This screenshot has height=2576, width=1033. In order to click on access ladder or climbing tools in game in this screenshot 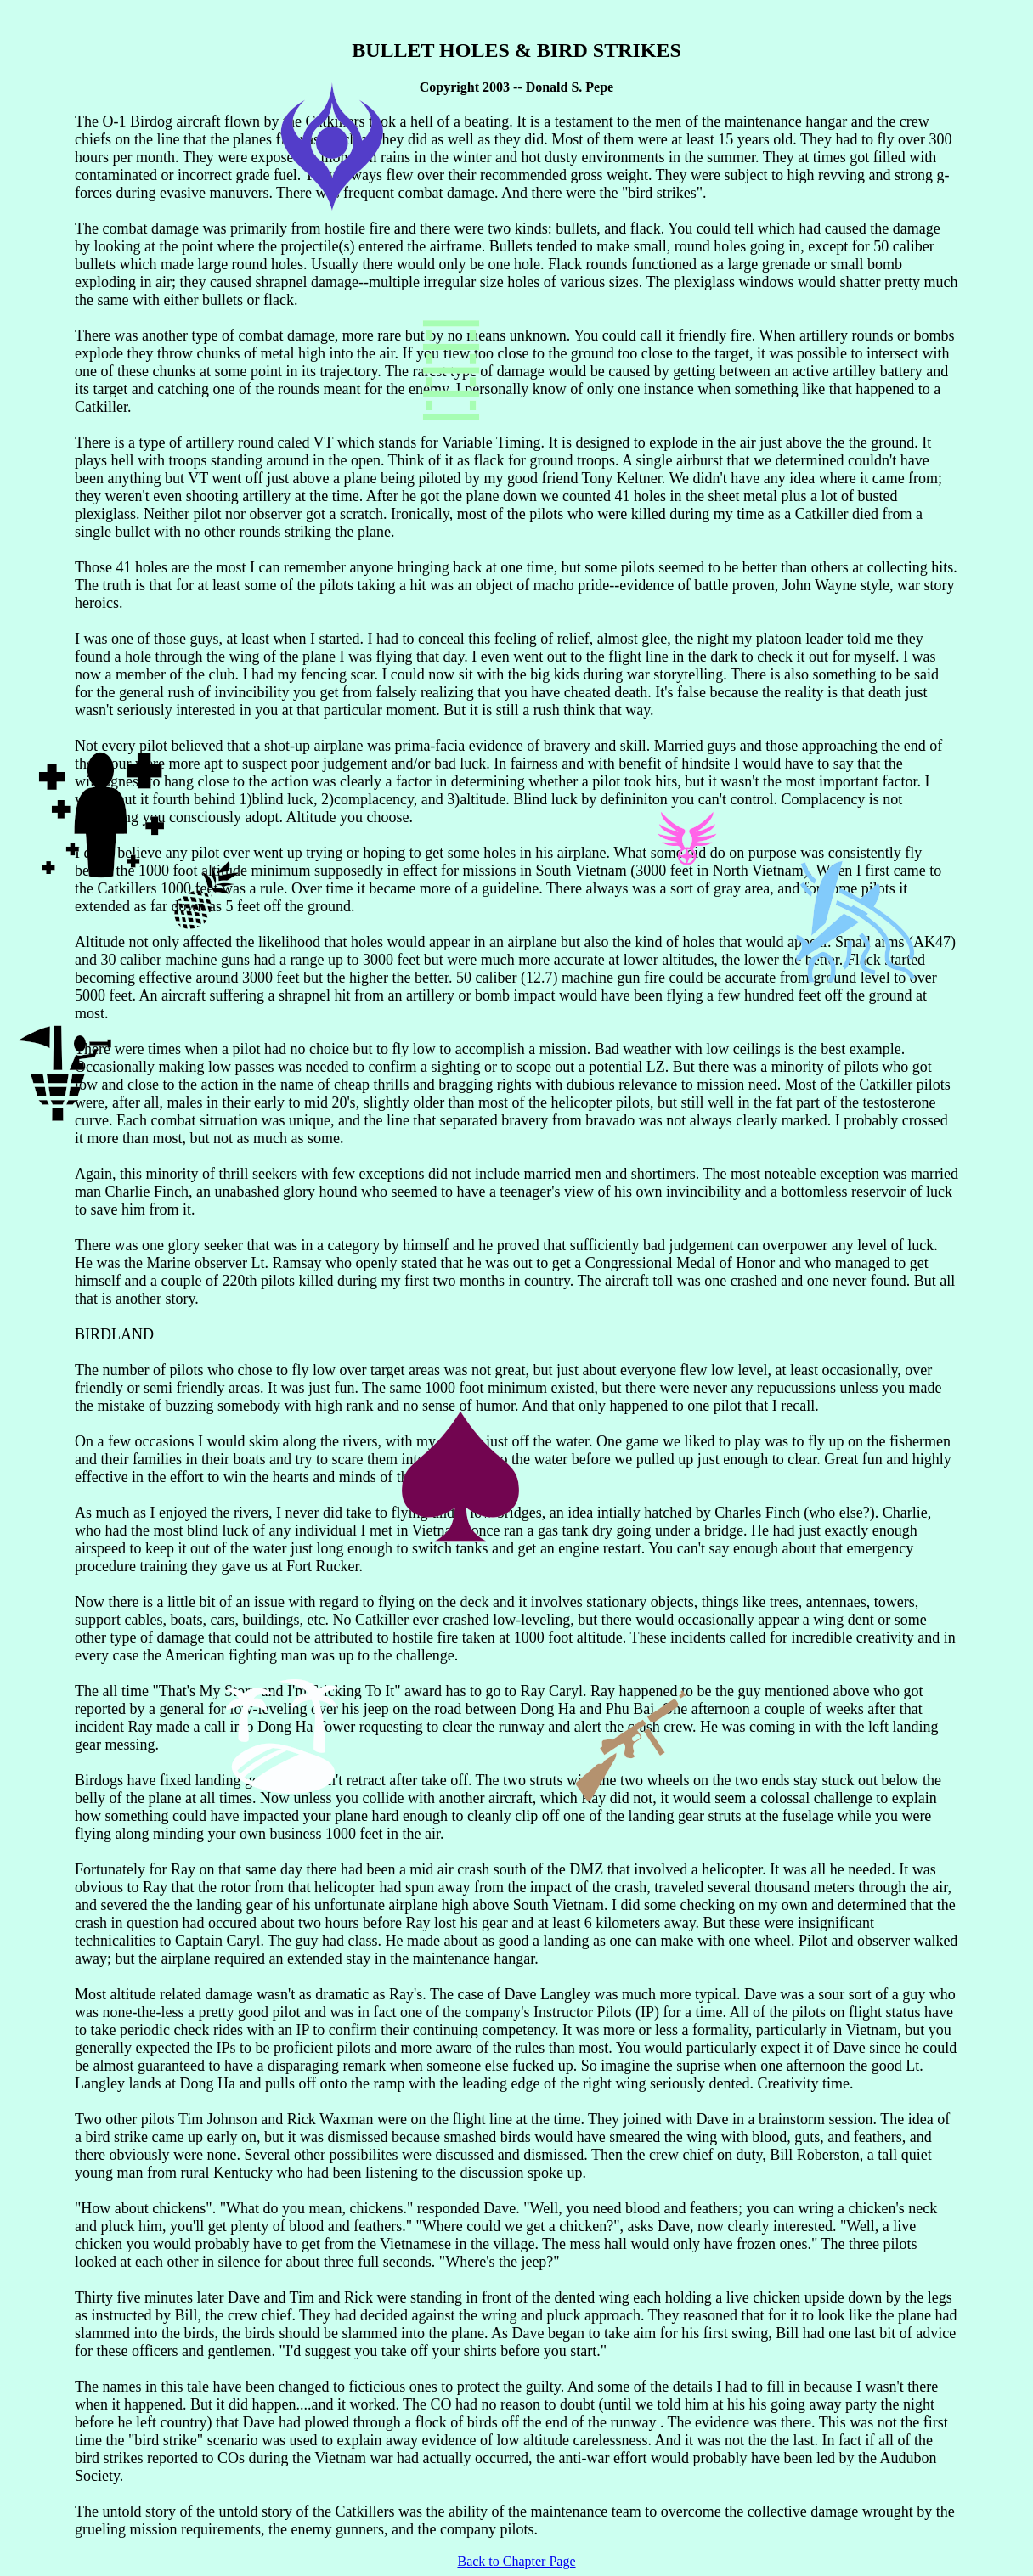, I will do `click(451, 370)`.